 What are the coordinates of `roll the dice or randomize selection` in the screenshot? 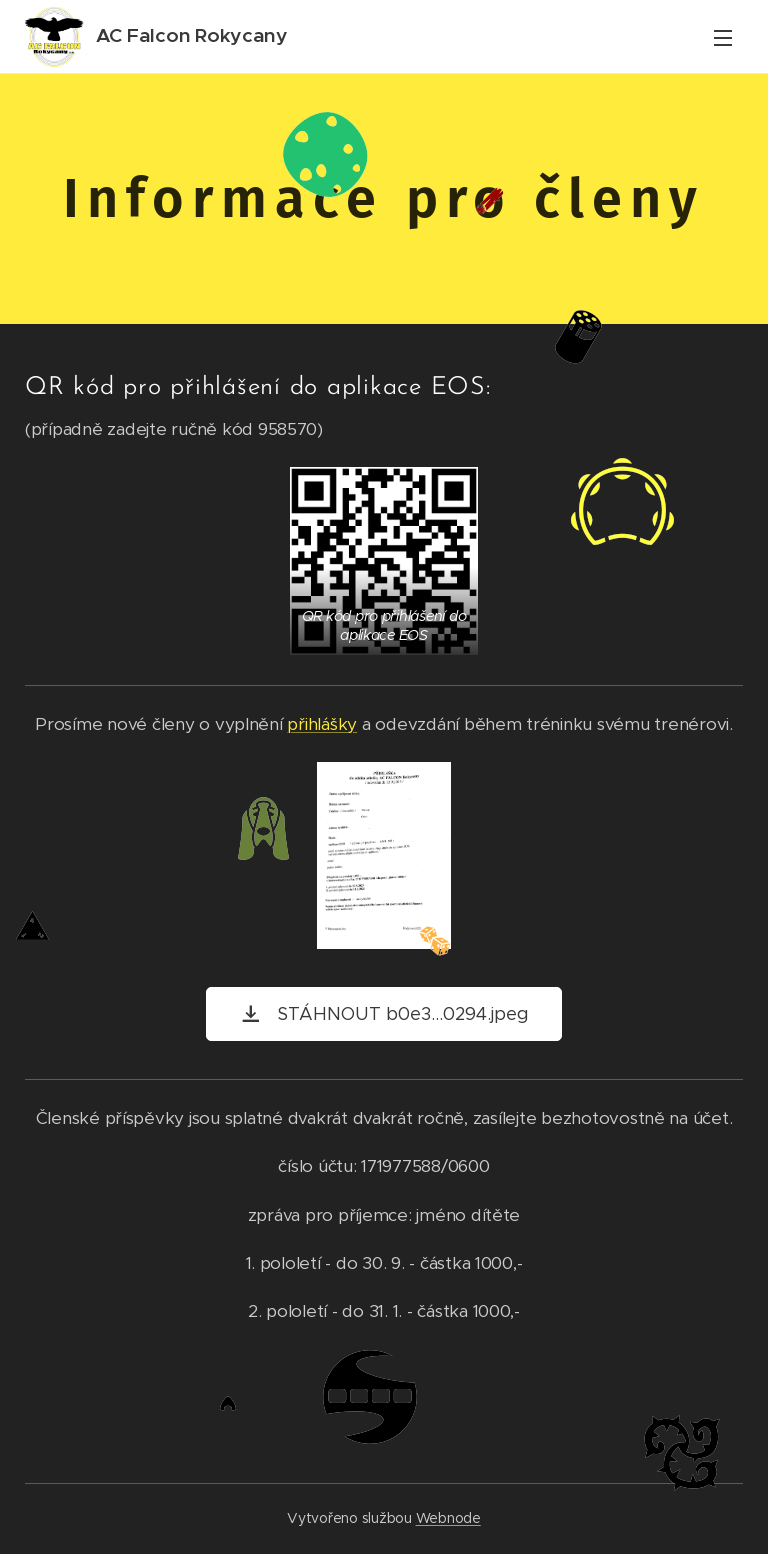 It's located at (435, 941).